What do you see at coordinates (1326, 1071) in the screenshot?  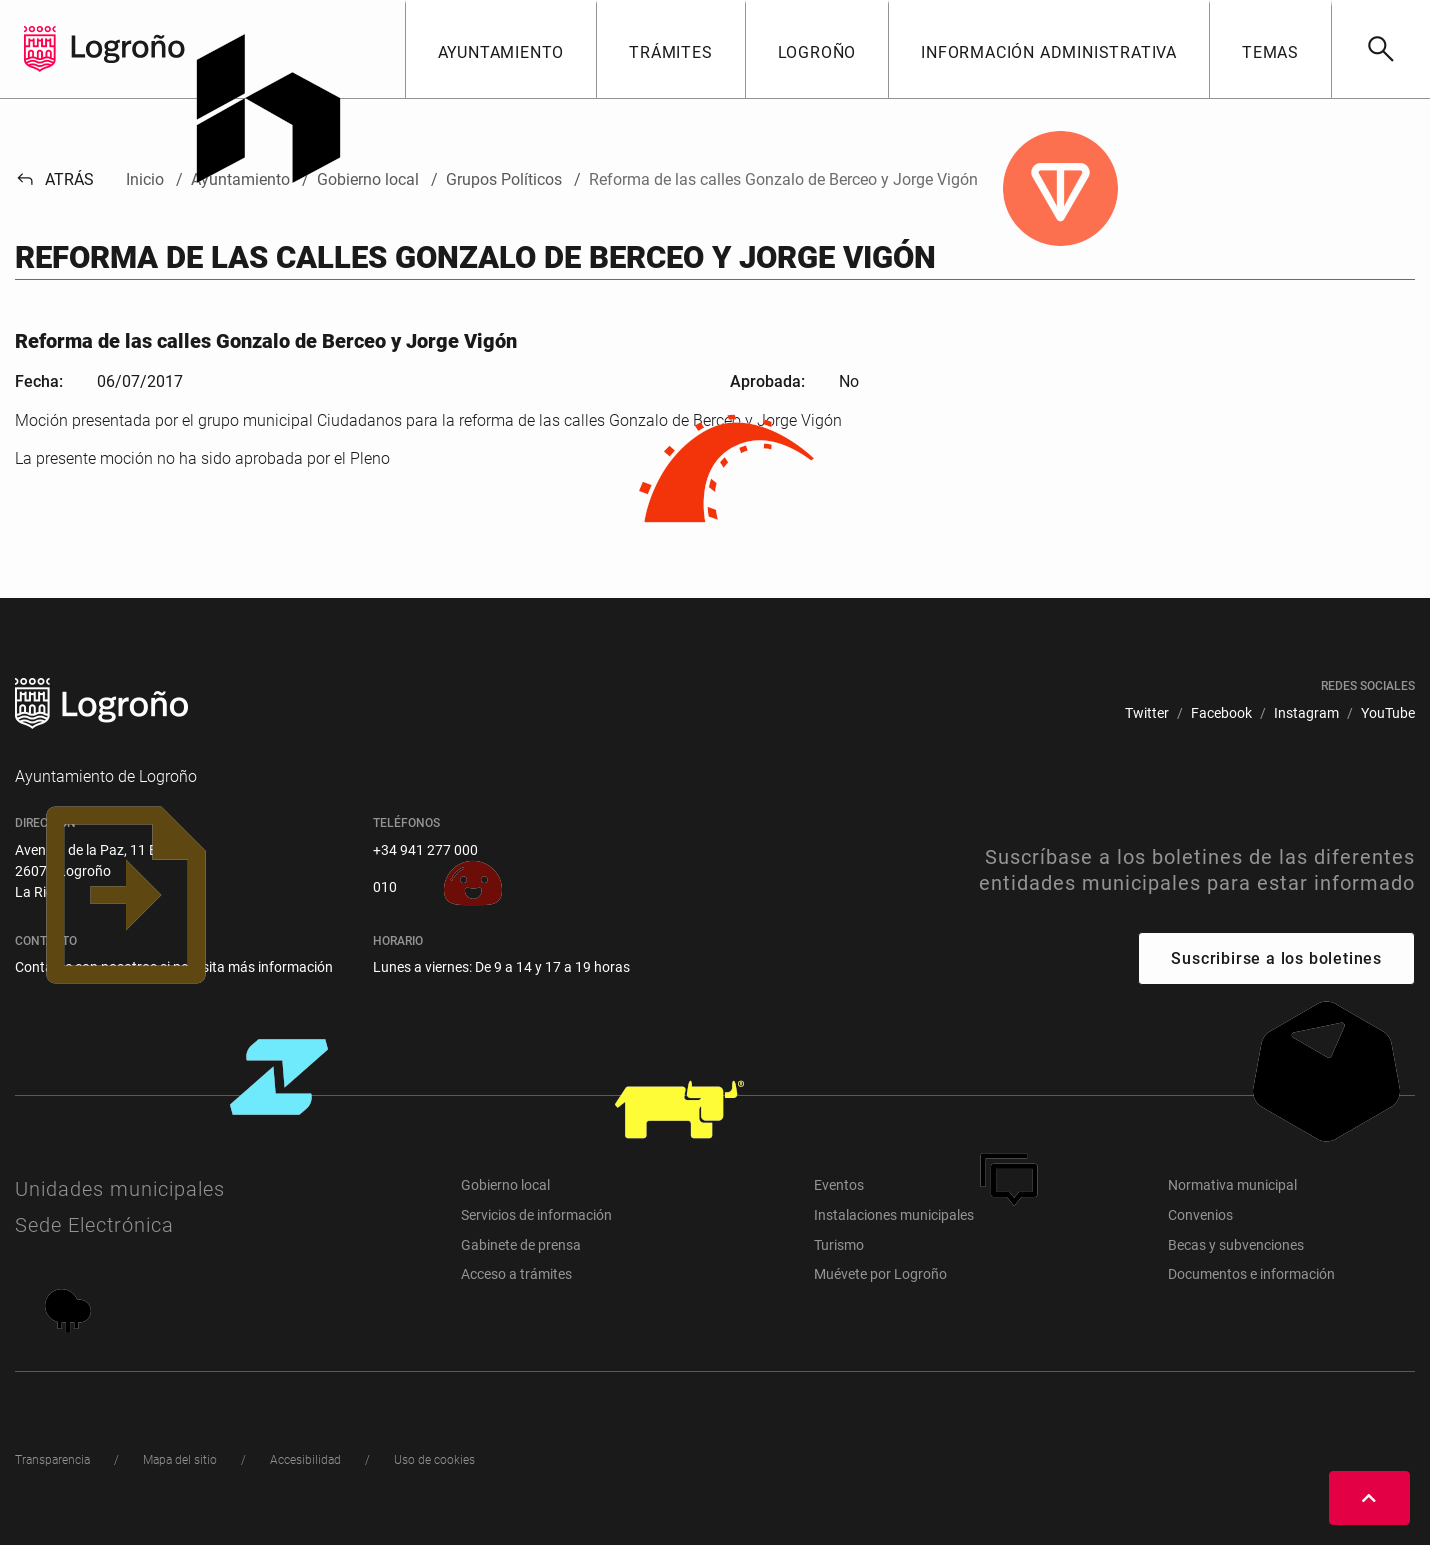 I see `open RunKit node.js playground` at bounding box center [1326, 1071].